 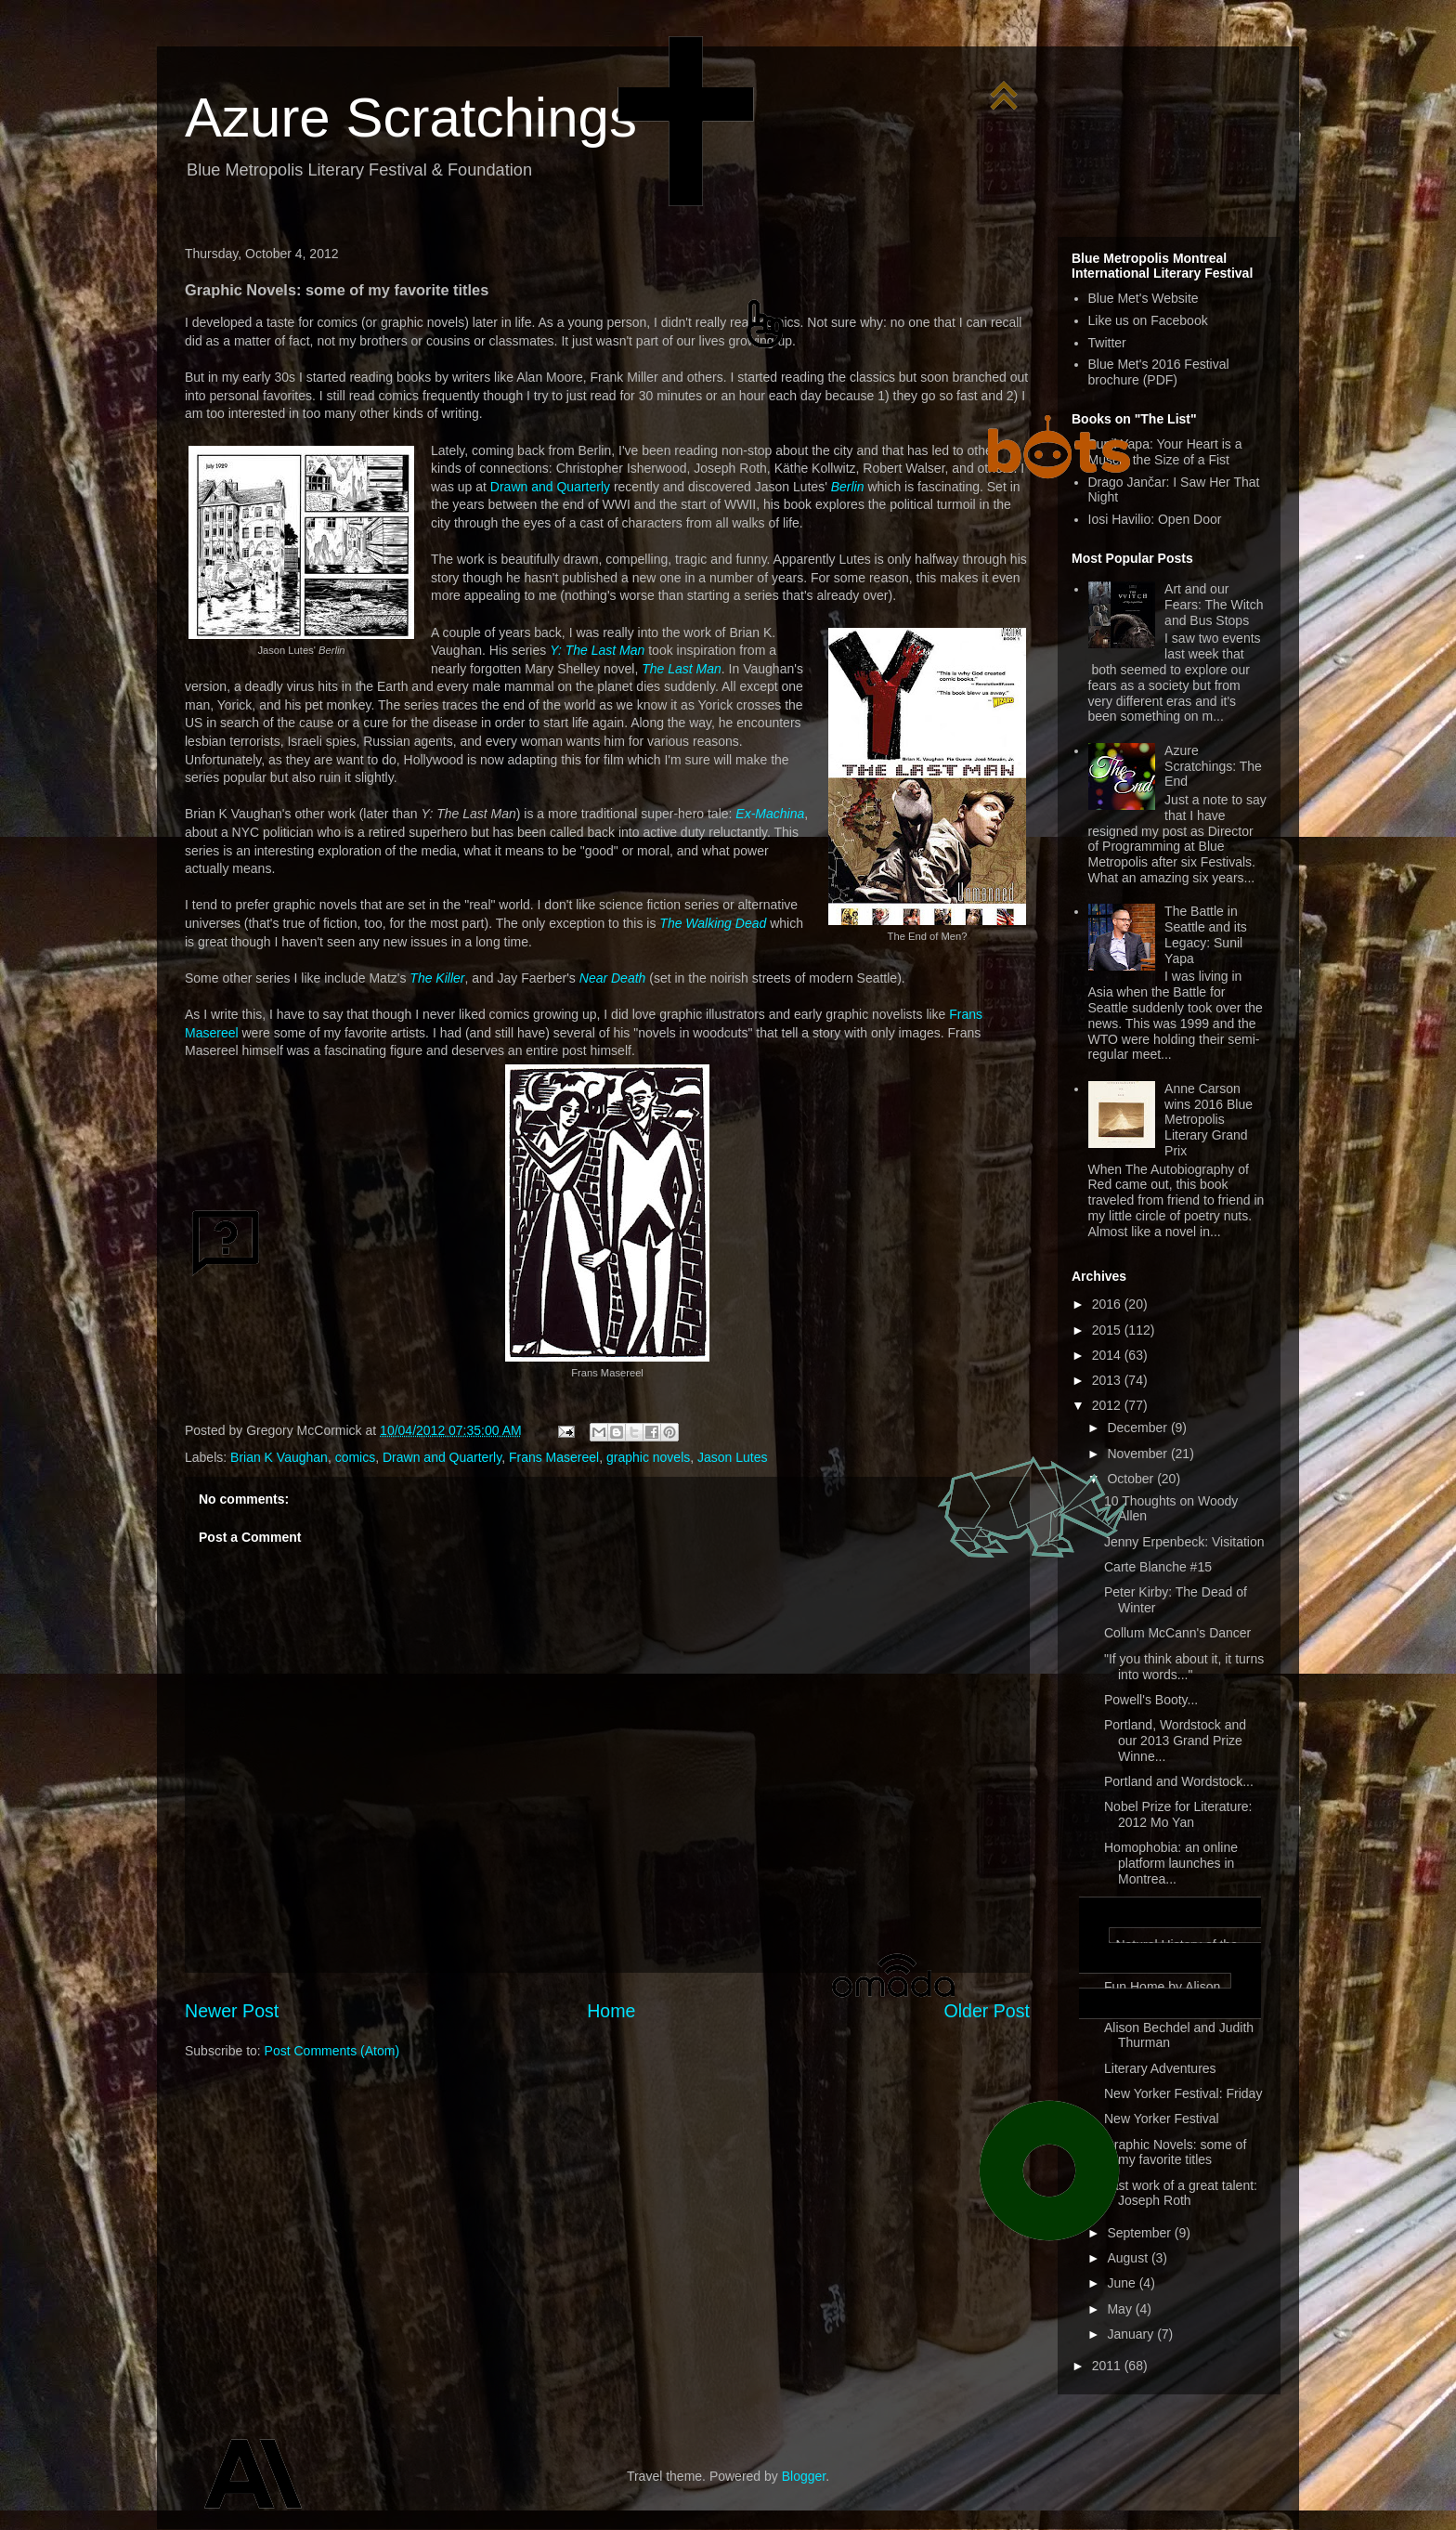 What do you see at coordinates (226, 1241) in the screenshot?
I see `open a questionnaire or survey` at bounding box center [226, 1241].